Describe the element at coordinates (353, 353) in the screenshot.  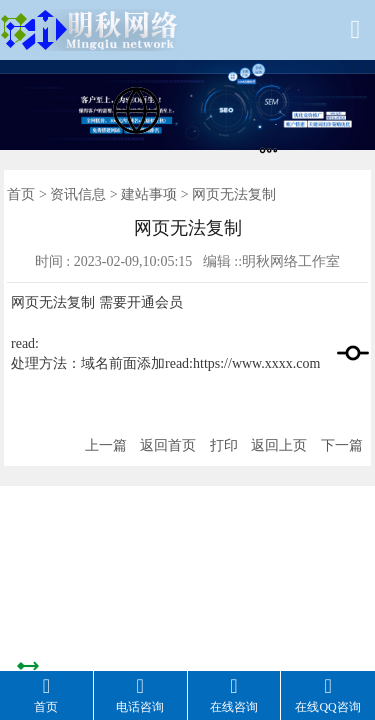
I see `view commit history` at that location.